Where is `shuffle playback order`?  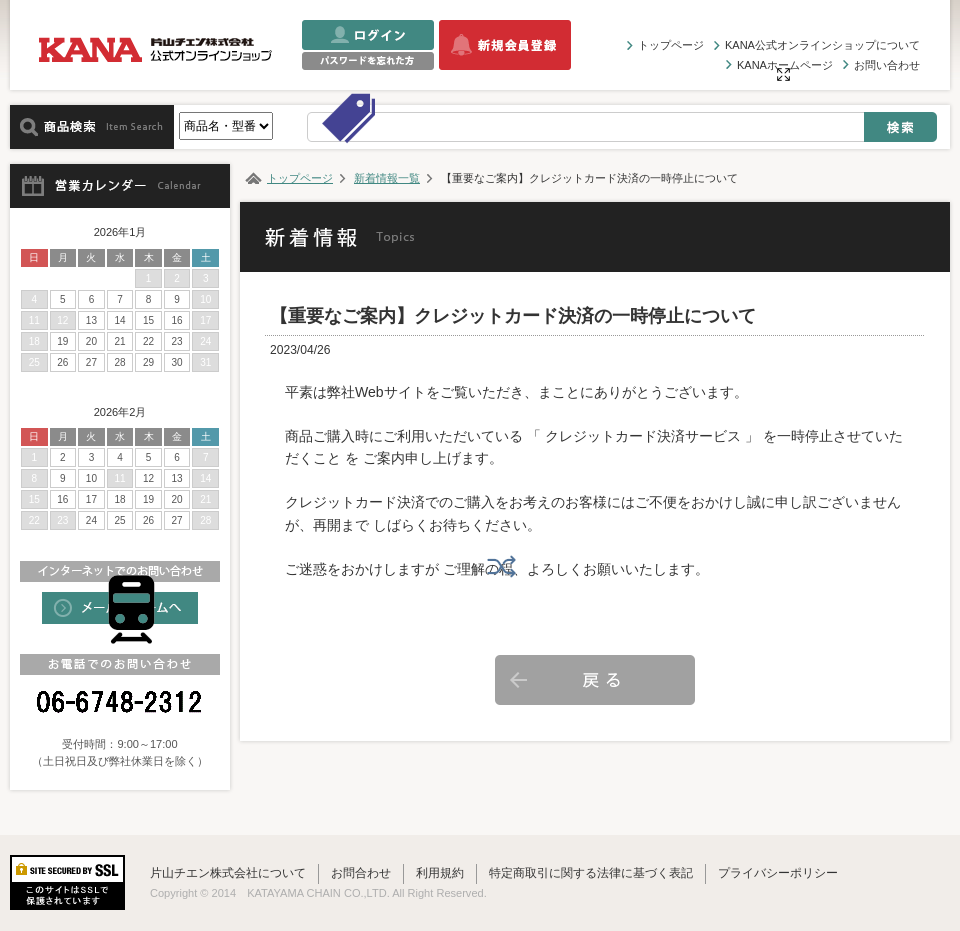
shuffle playback order is located at coordinates (501, 566).